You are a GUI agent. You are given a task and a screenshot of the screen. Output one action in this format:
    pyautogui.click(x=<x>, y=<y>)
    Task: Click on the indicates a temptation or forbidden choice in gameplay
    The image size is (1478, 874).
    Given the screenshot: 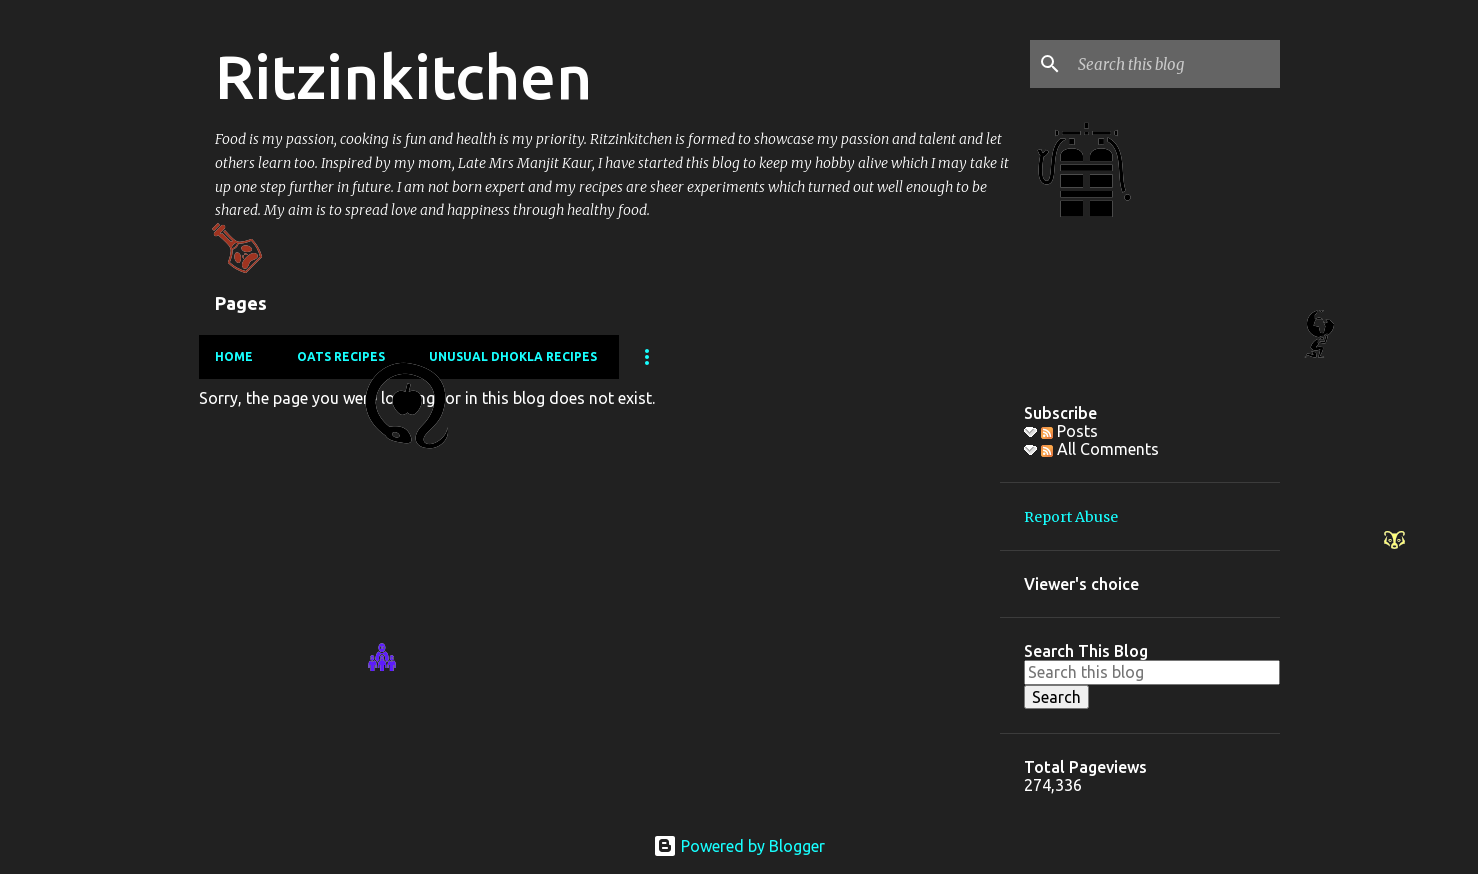 What is the action you would take?
    pyautogui.click(x=407, y=405)
    